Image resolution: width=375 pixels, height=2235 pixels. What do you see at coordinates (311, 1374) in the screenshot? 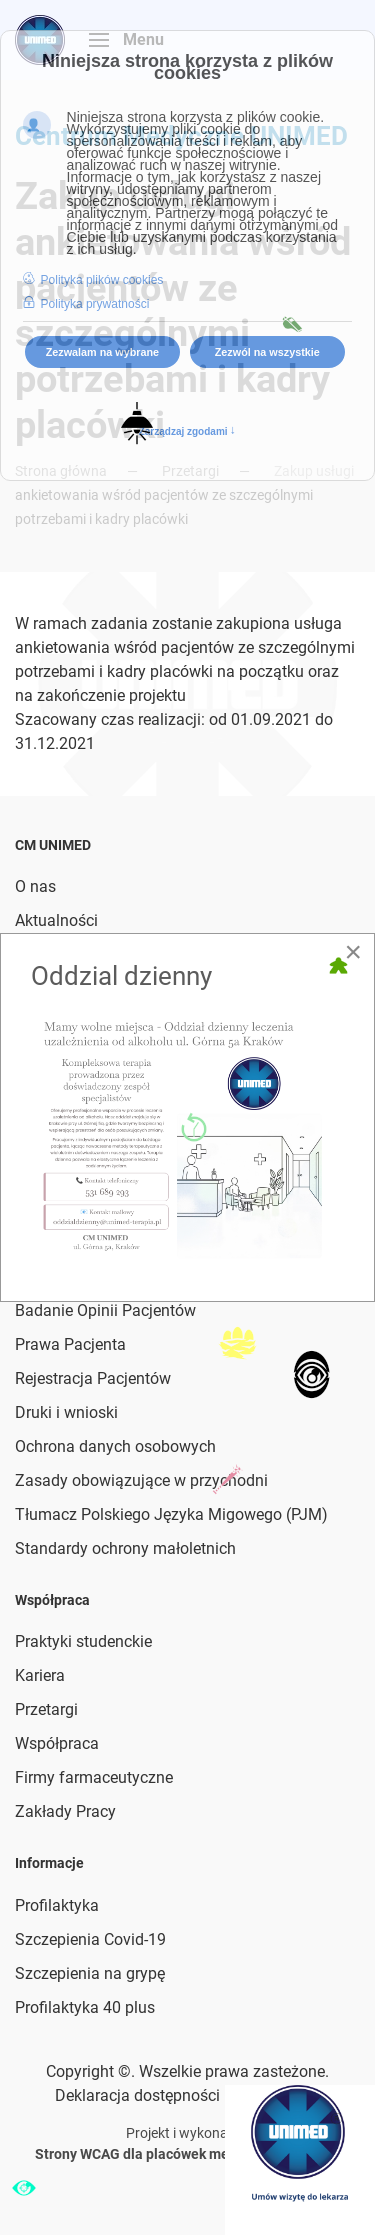
I see `select cyclops character or creature type` at bounding box center [311, 1374].